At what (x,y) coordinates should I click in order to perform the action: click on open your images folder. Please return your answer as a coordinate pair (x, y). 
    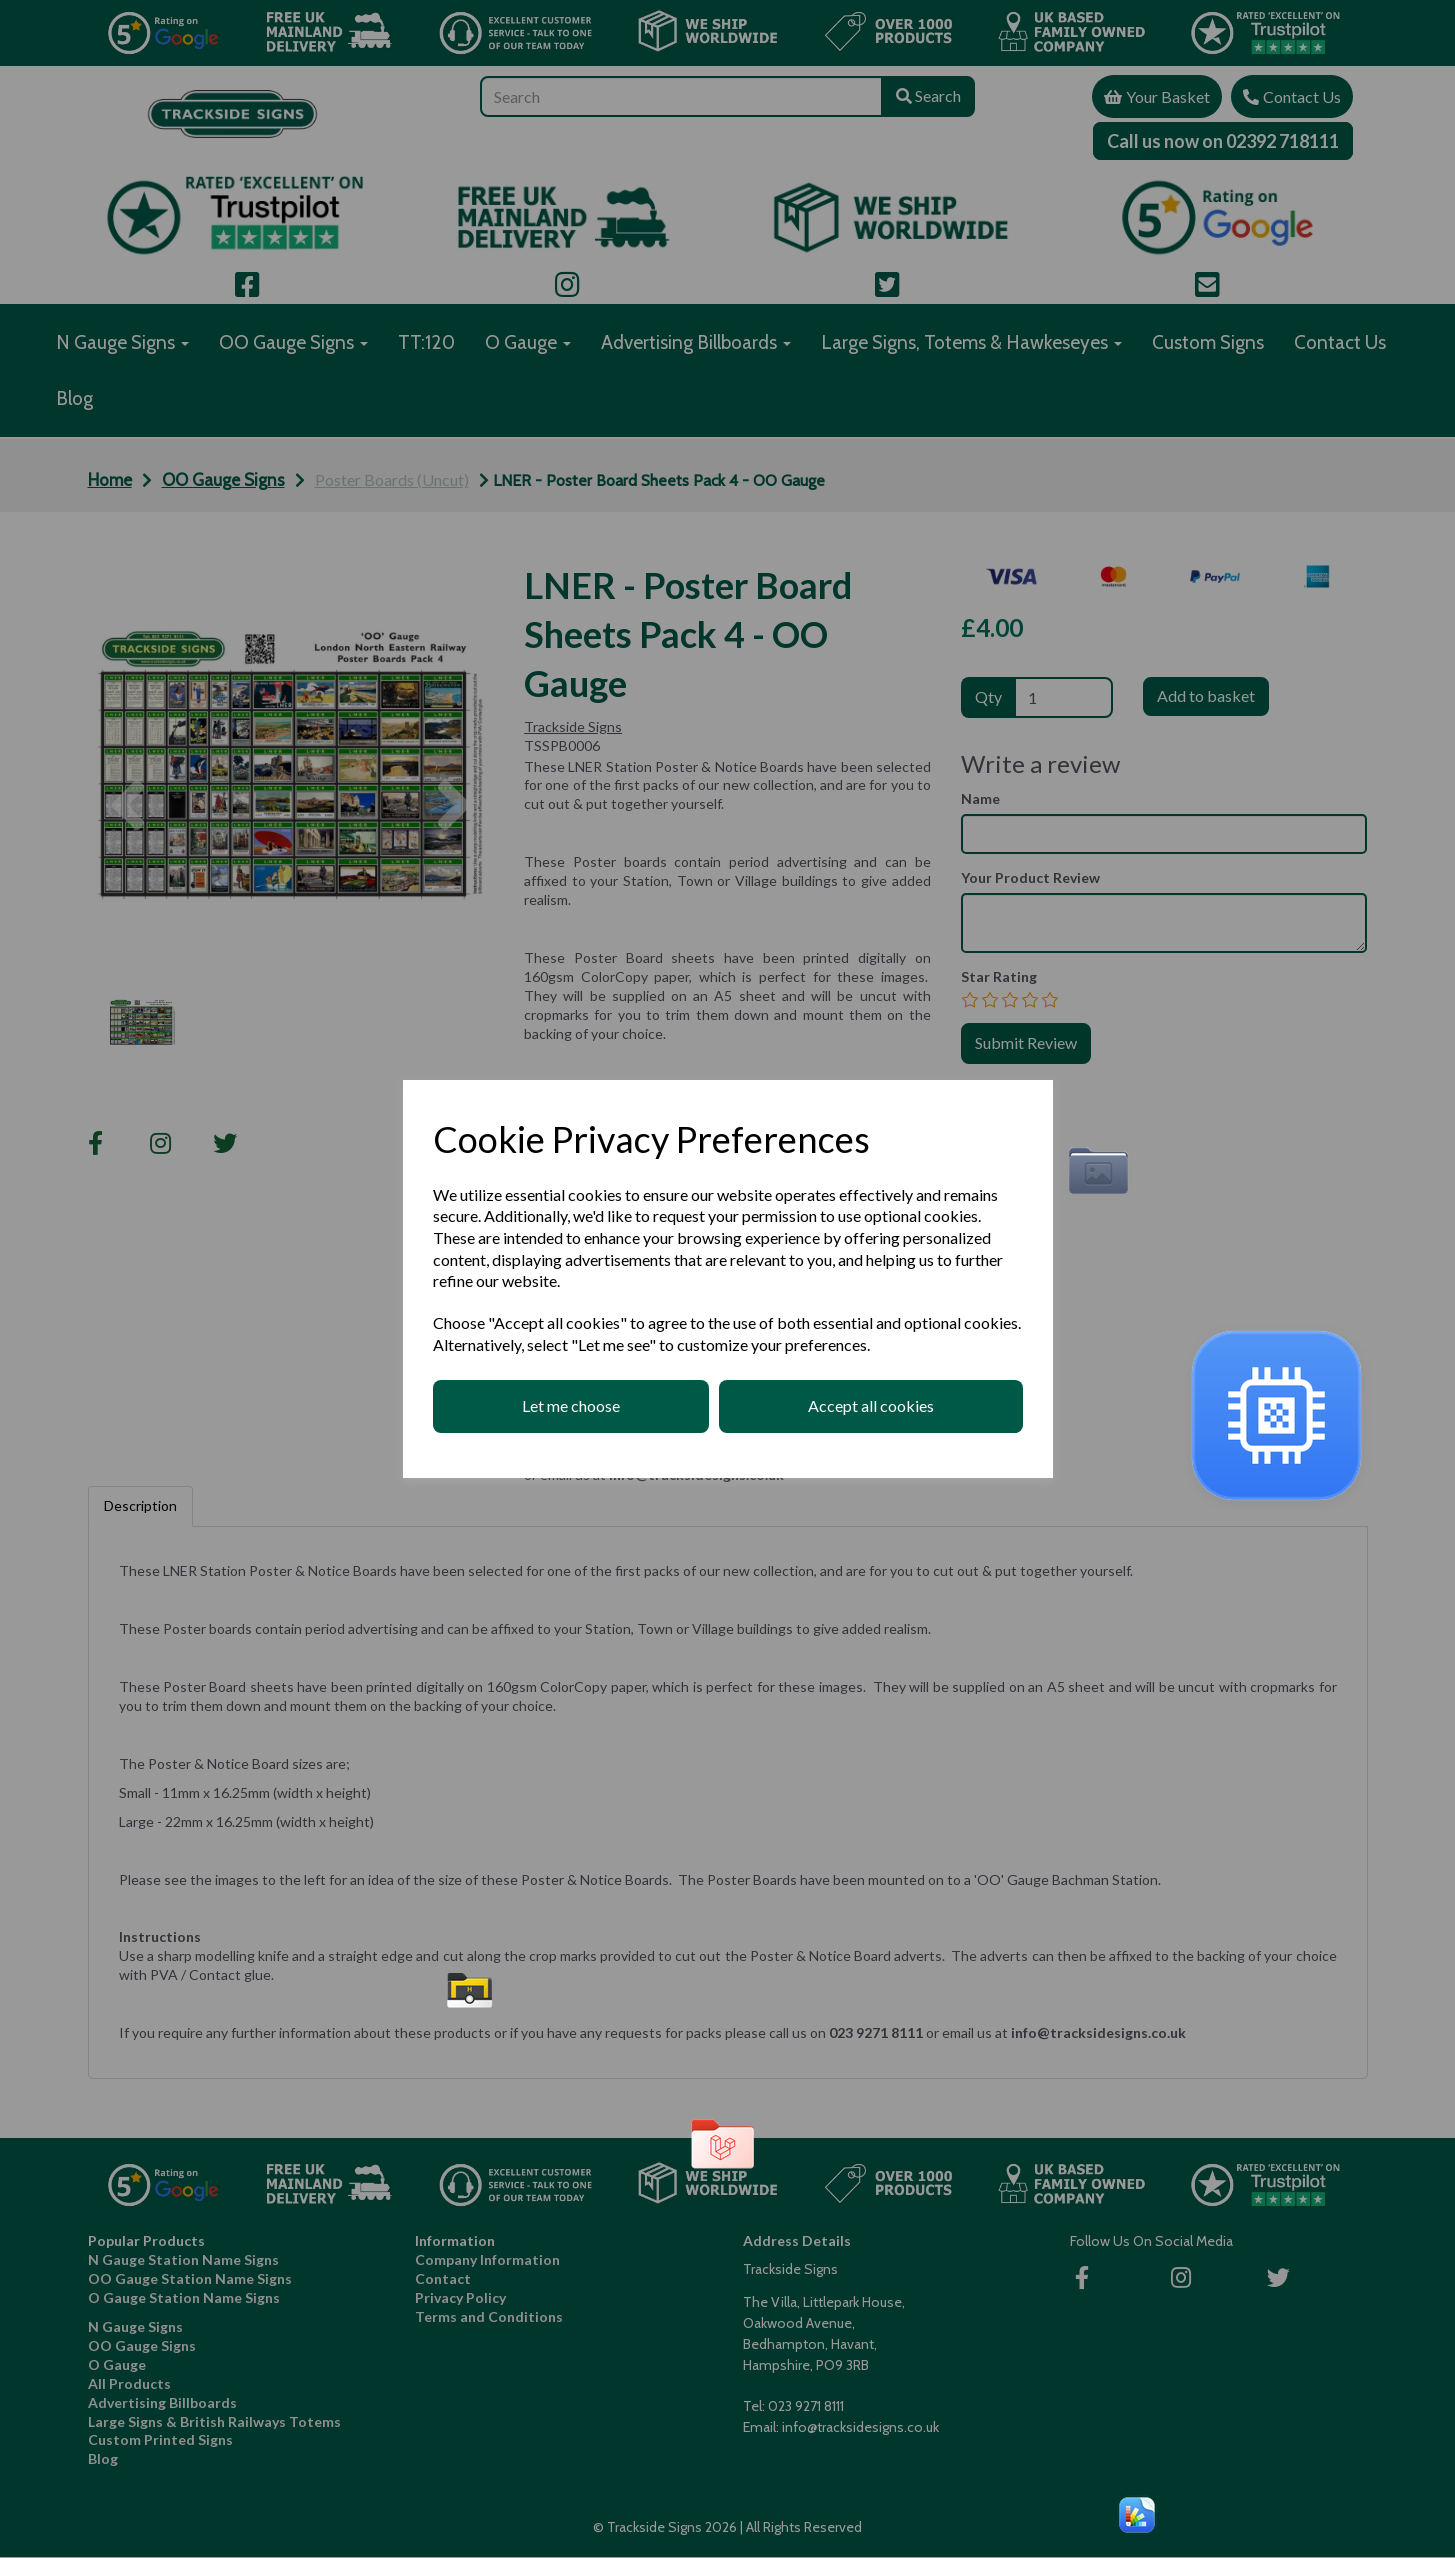
    Looking at the image, I should click on (1098, 1170).